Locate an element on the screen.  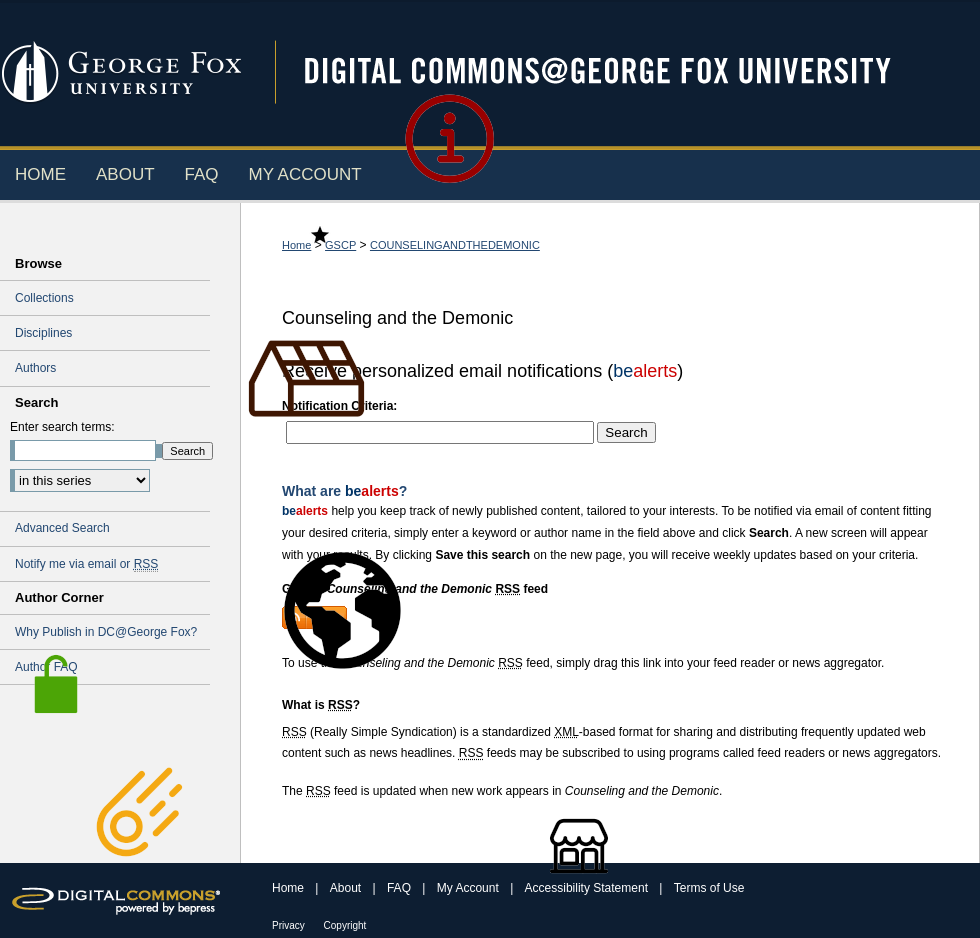
browse or access the store is located at coordinates (579, 846).